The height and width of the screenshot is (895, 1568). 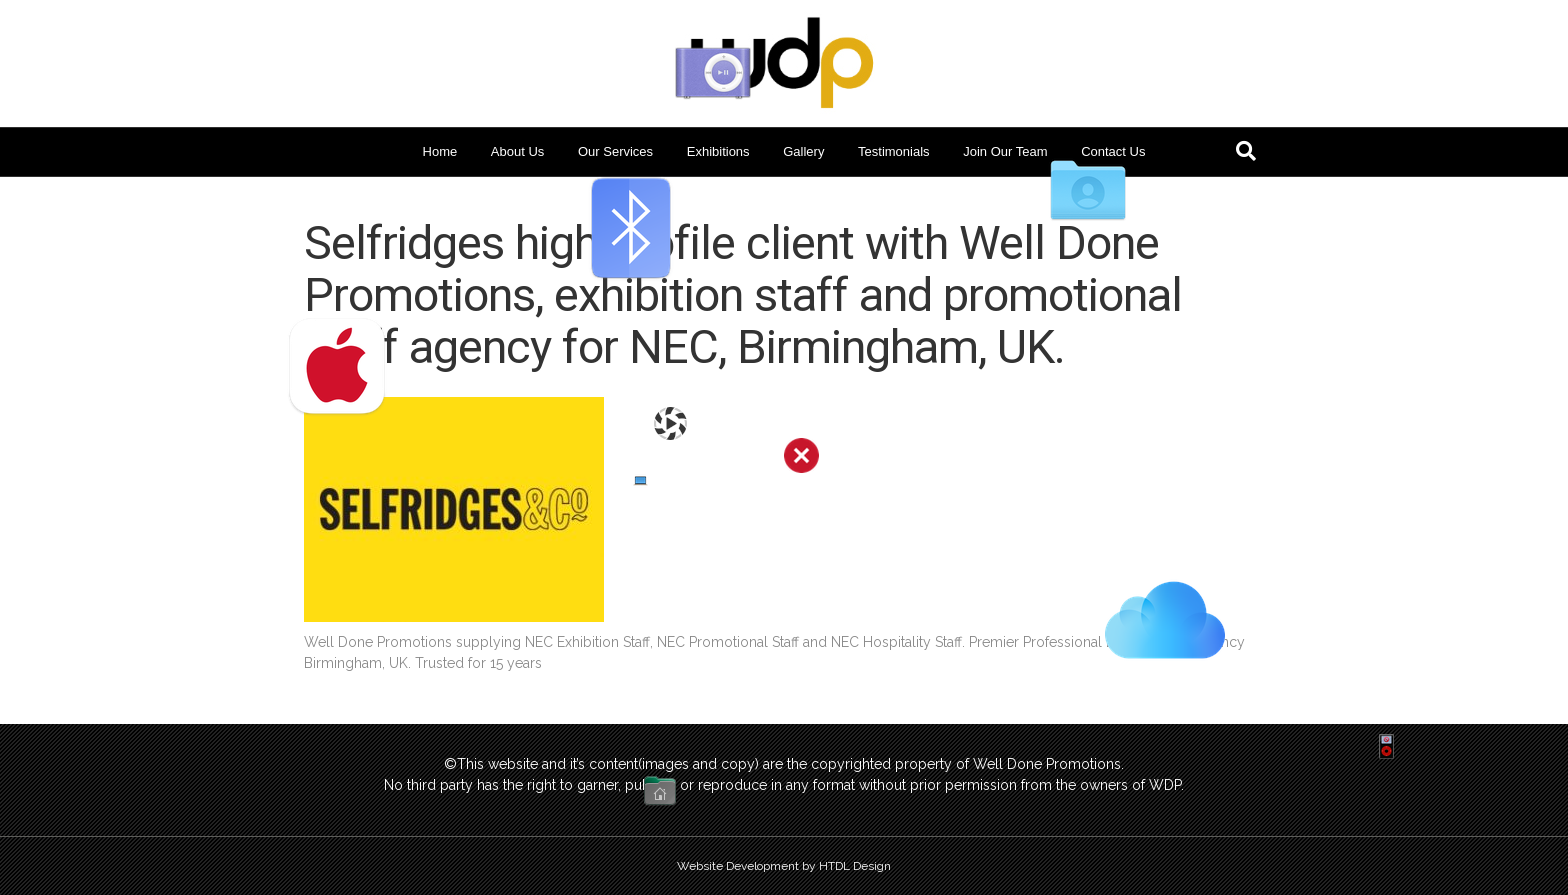 I want to click on cancel or close the current action, so click(x=801, y=455).